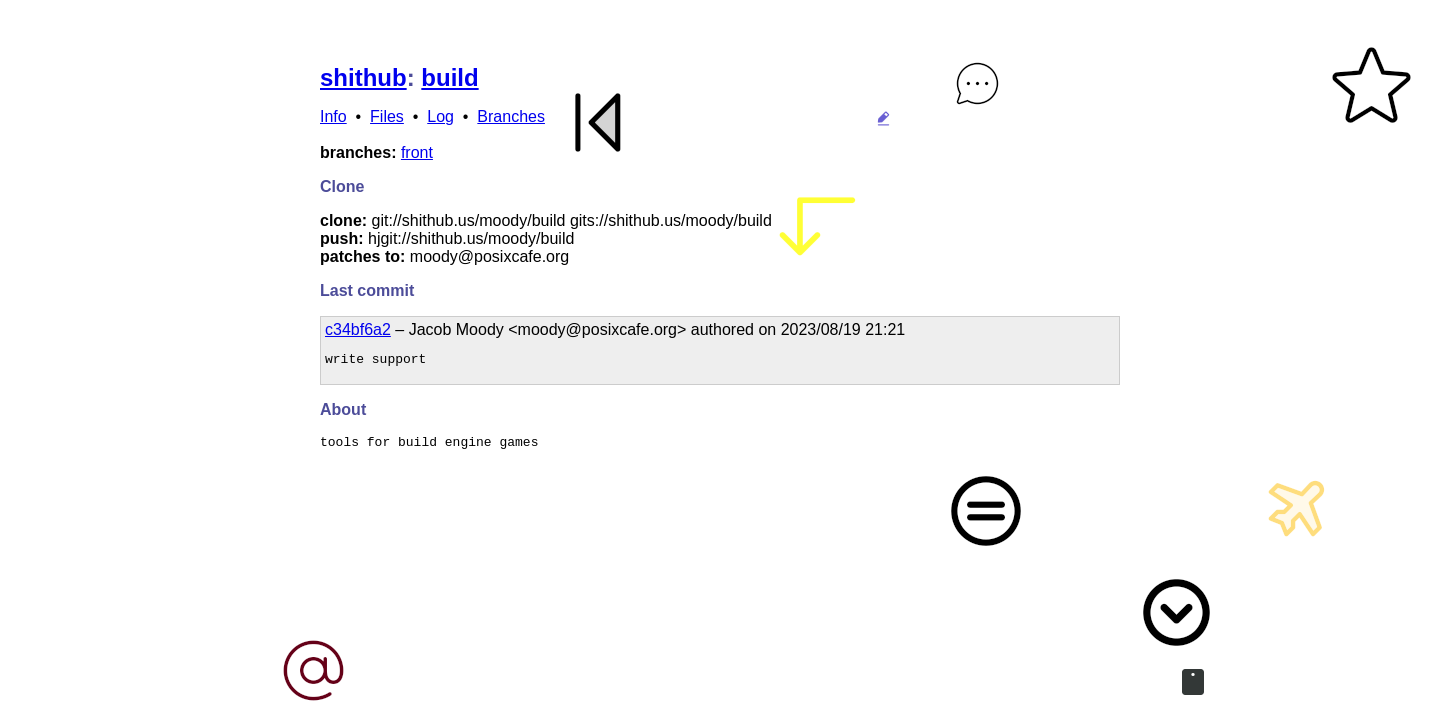  Describe the element at coordinates (883, 118) in the screenshot. I see `edit content or text` at that location.